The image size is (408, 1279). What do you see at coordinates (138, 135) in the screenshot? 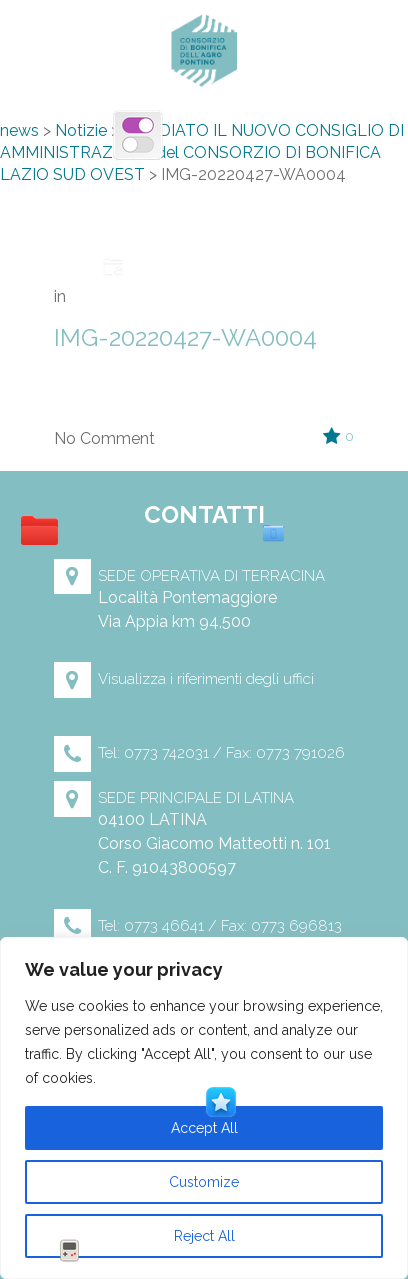
I see `open system tweaks or customization settings` at bounding box center [138, 135].